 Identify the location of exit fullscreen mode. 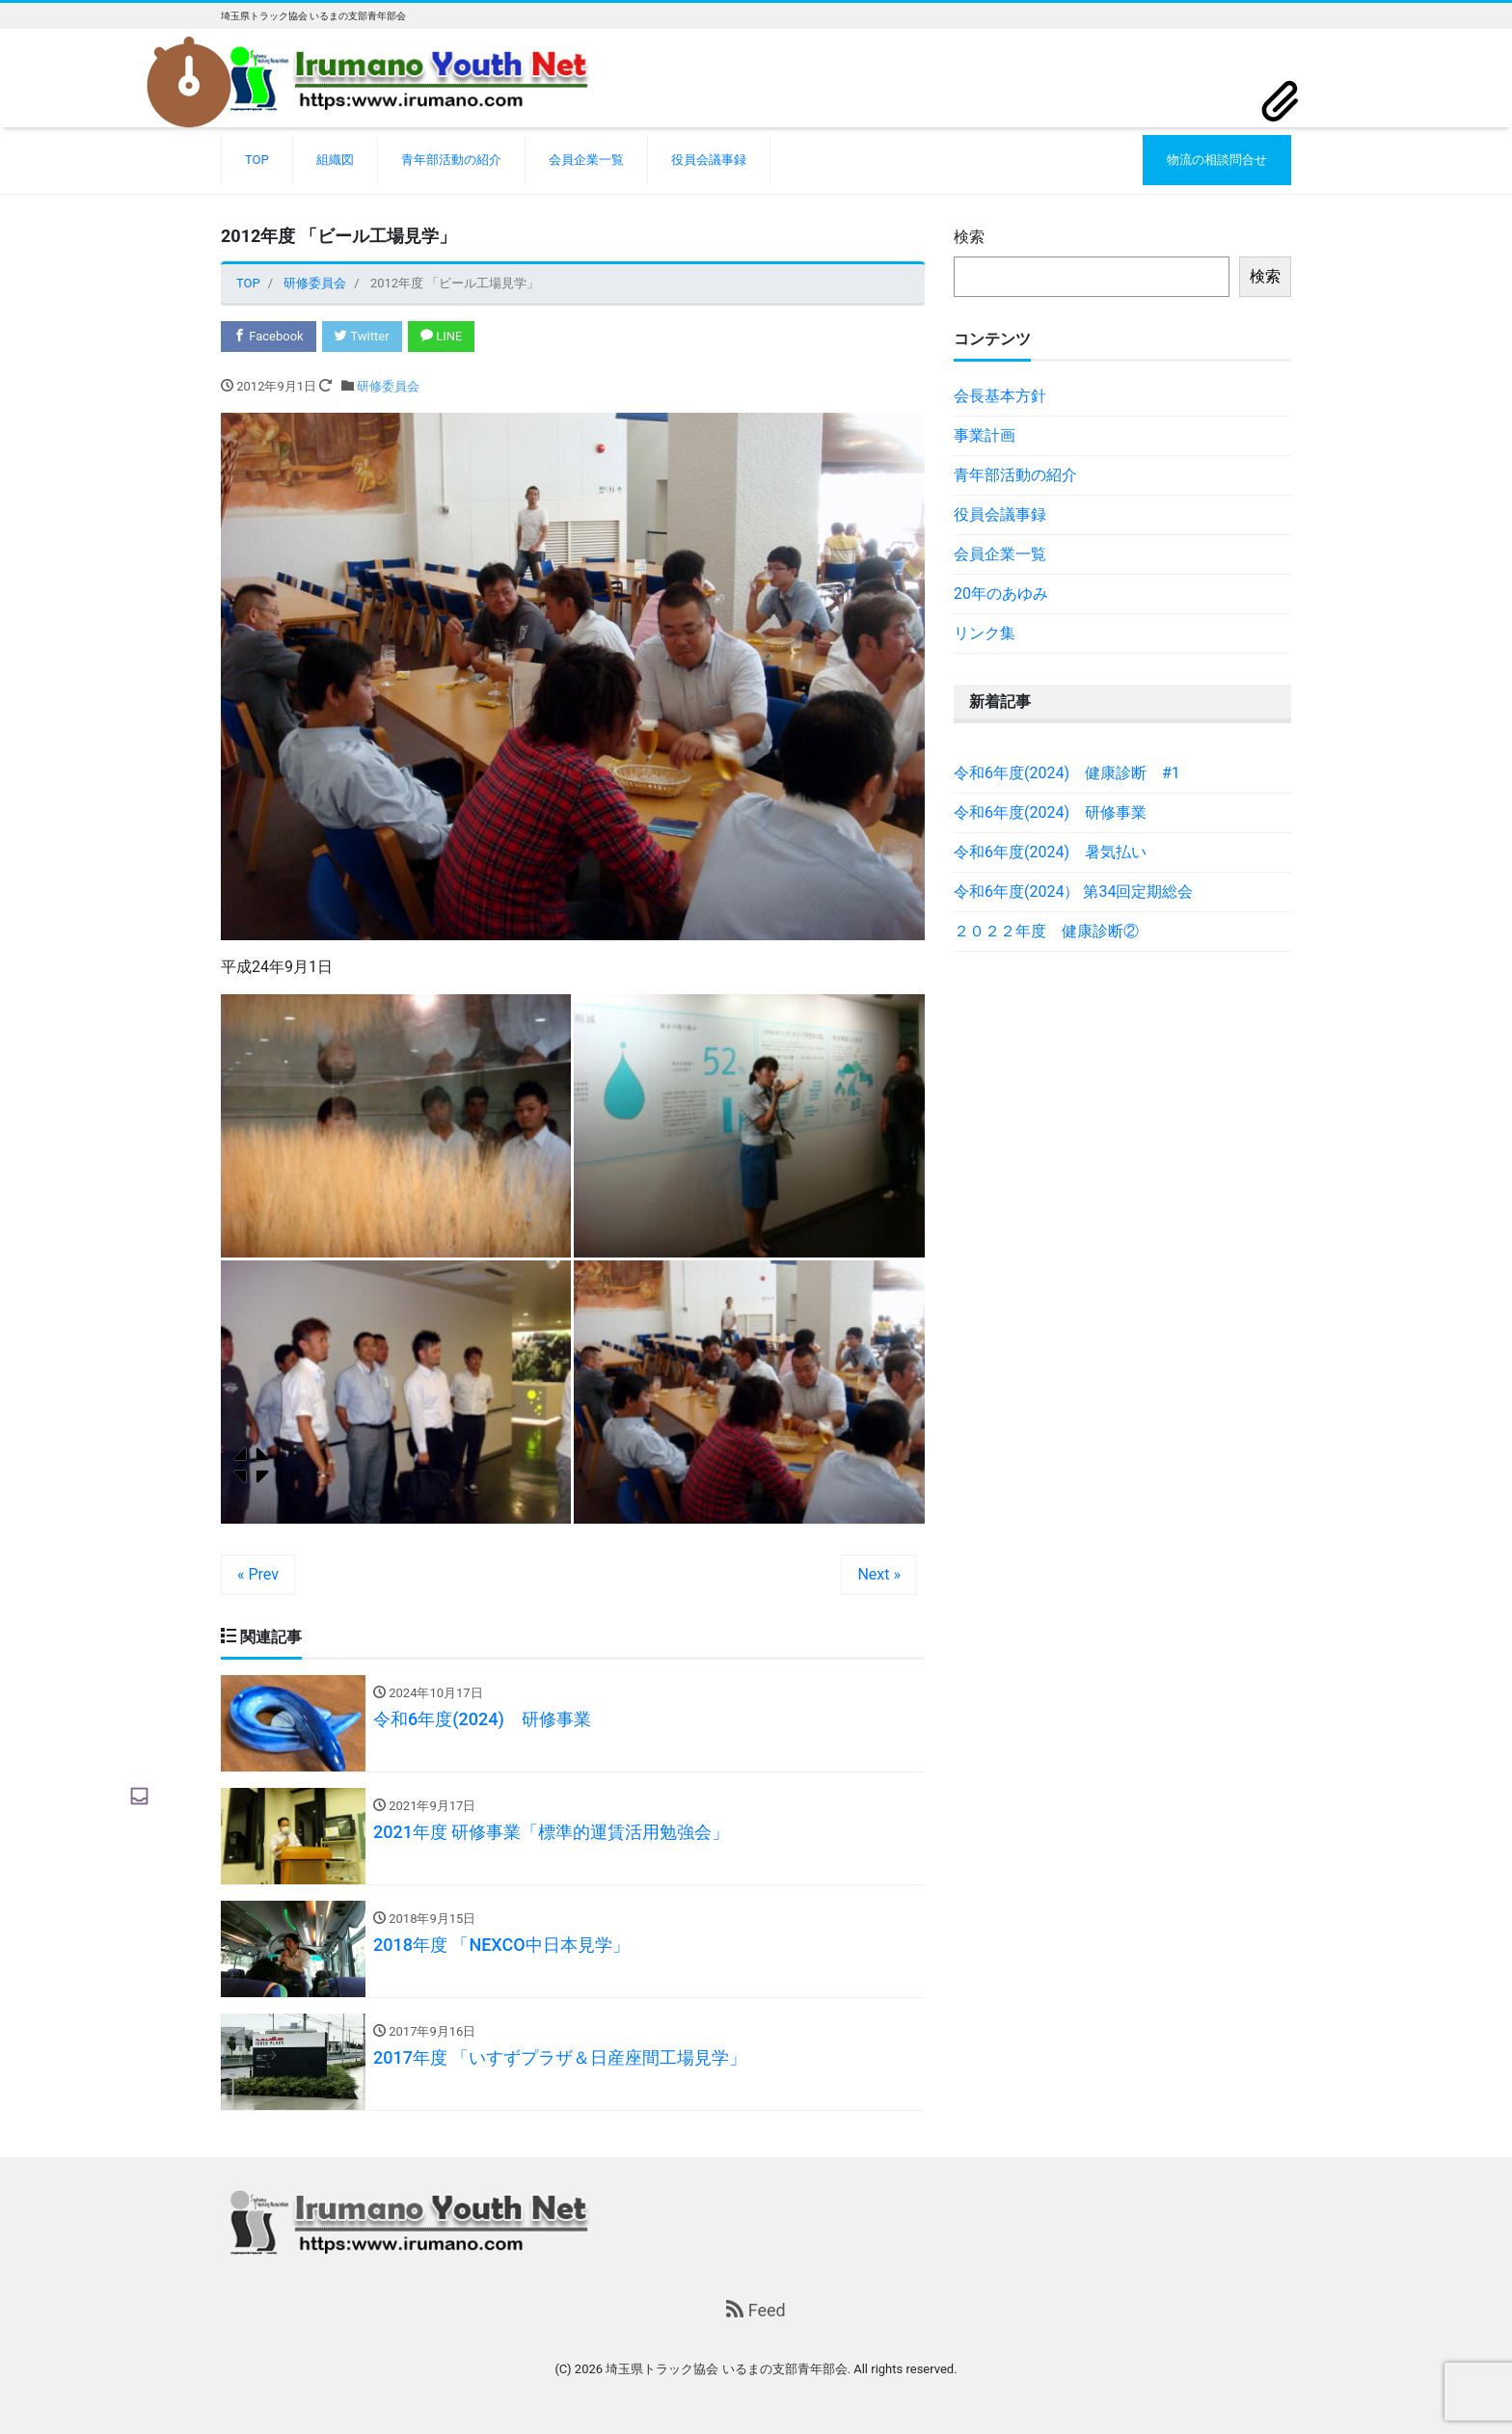
(251, 1465).